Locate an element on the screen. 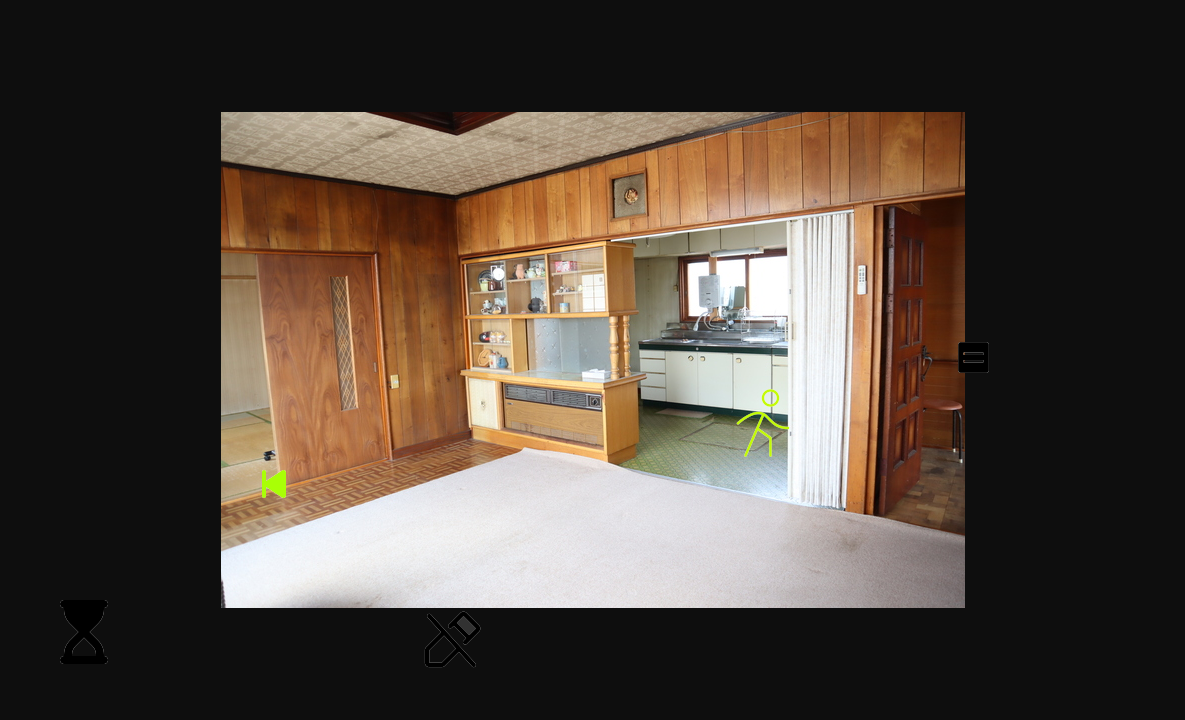  editing is disabled is located at coordinates (451, 640).